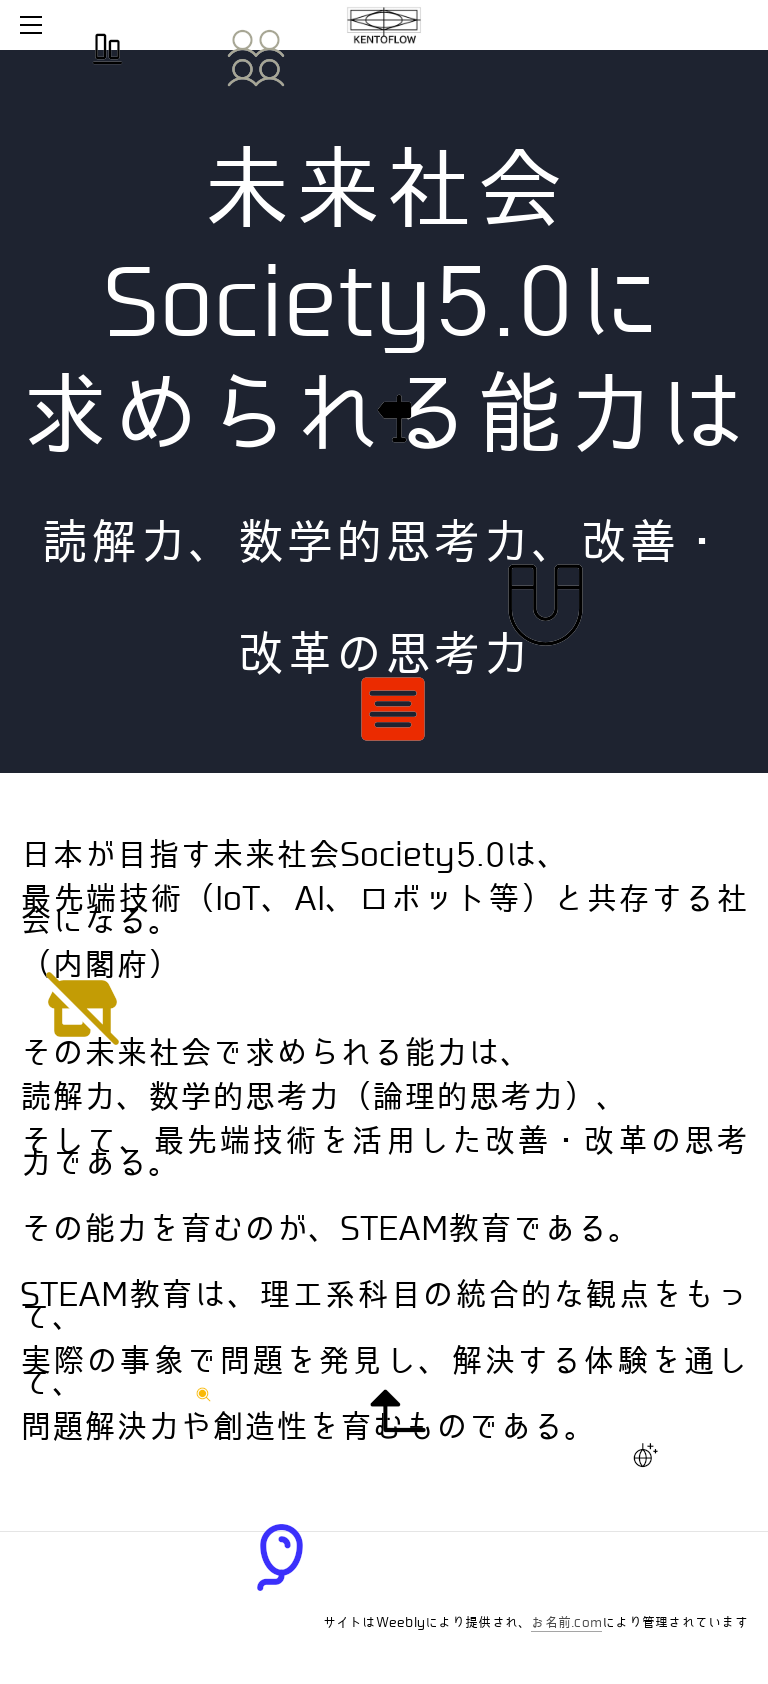 This screenshot has height=1684, width=768. I want to click on indicates a celebration or birthday event, so click(281, 1557).